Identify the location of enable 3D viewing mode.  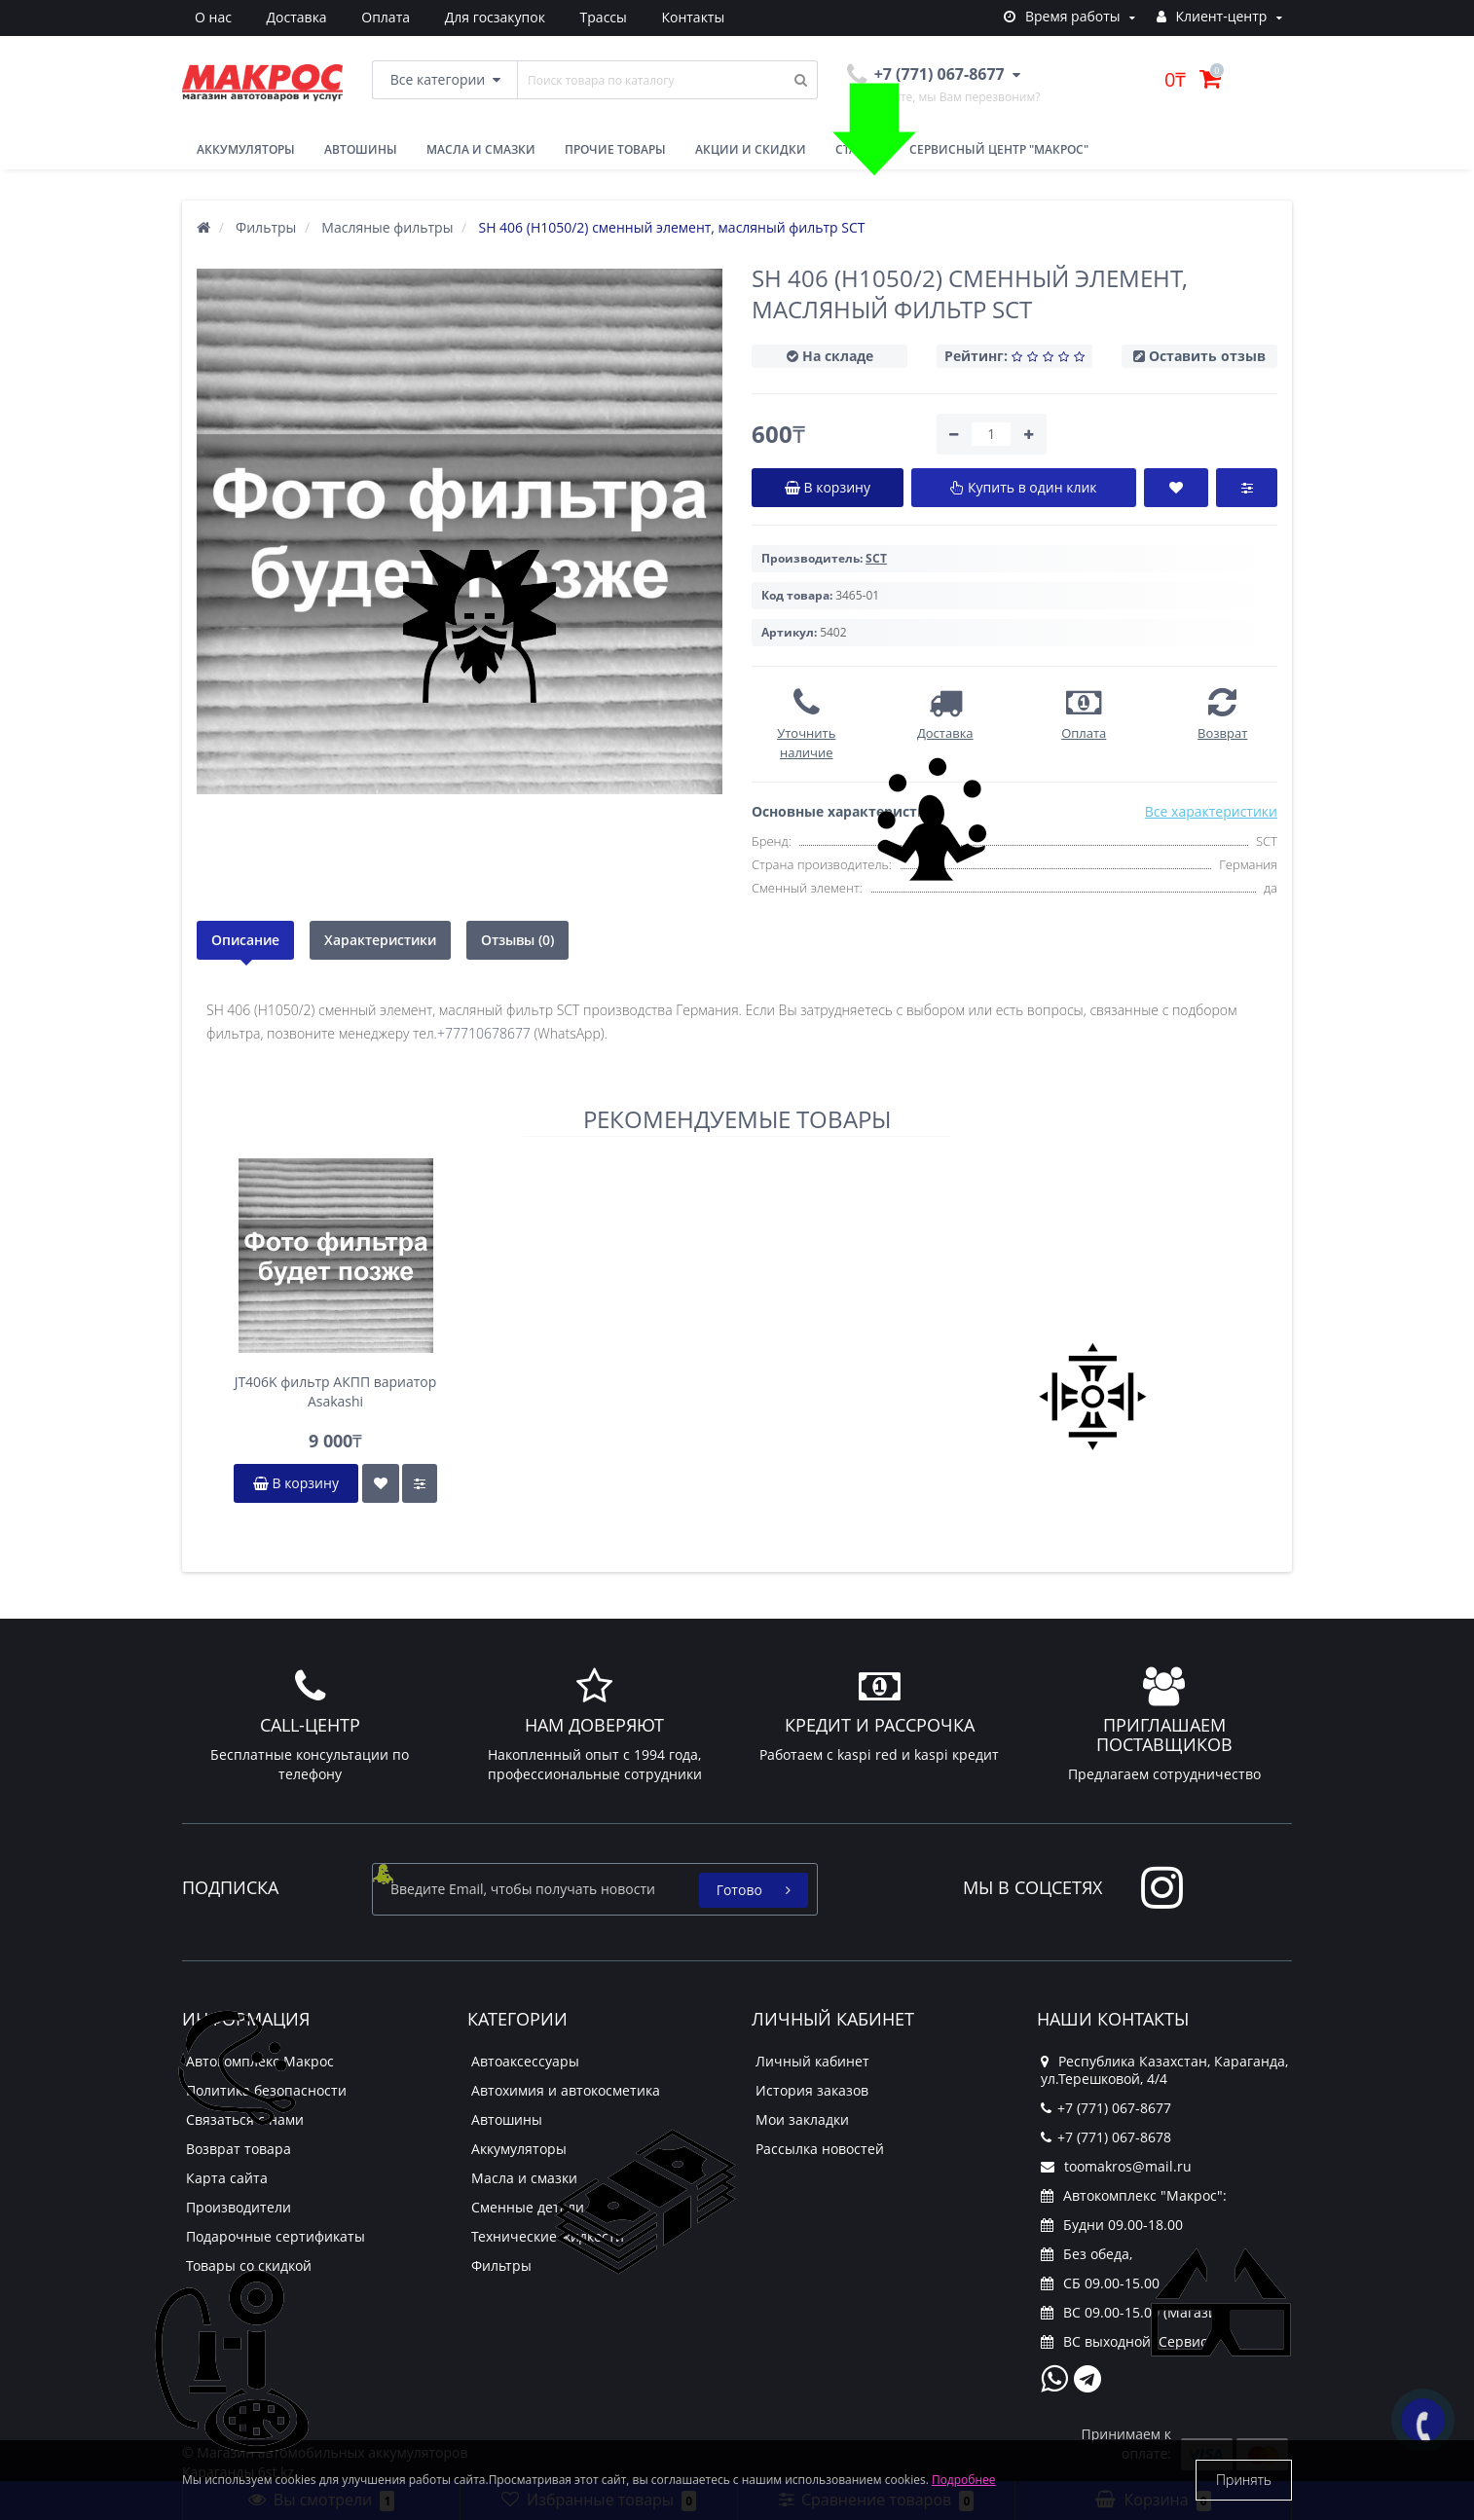
(1221, 2301).